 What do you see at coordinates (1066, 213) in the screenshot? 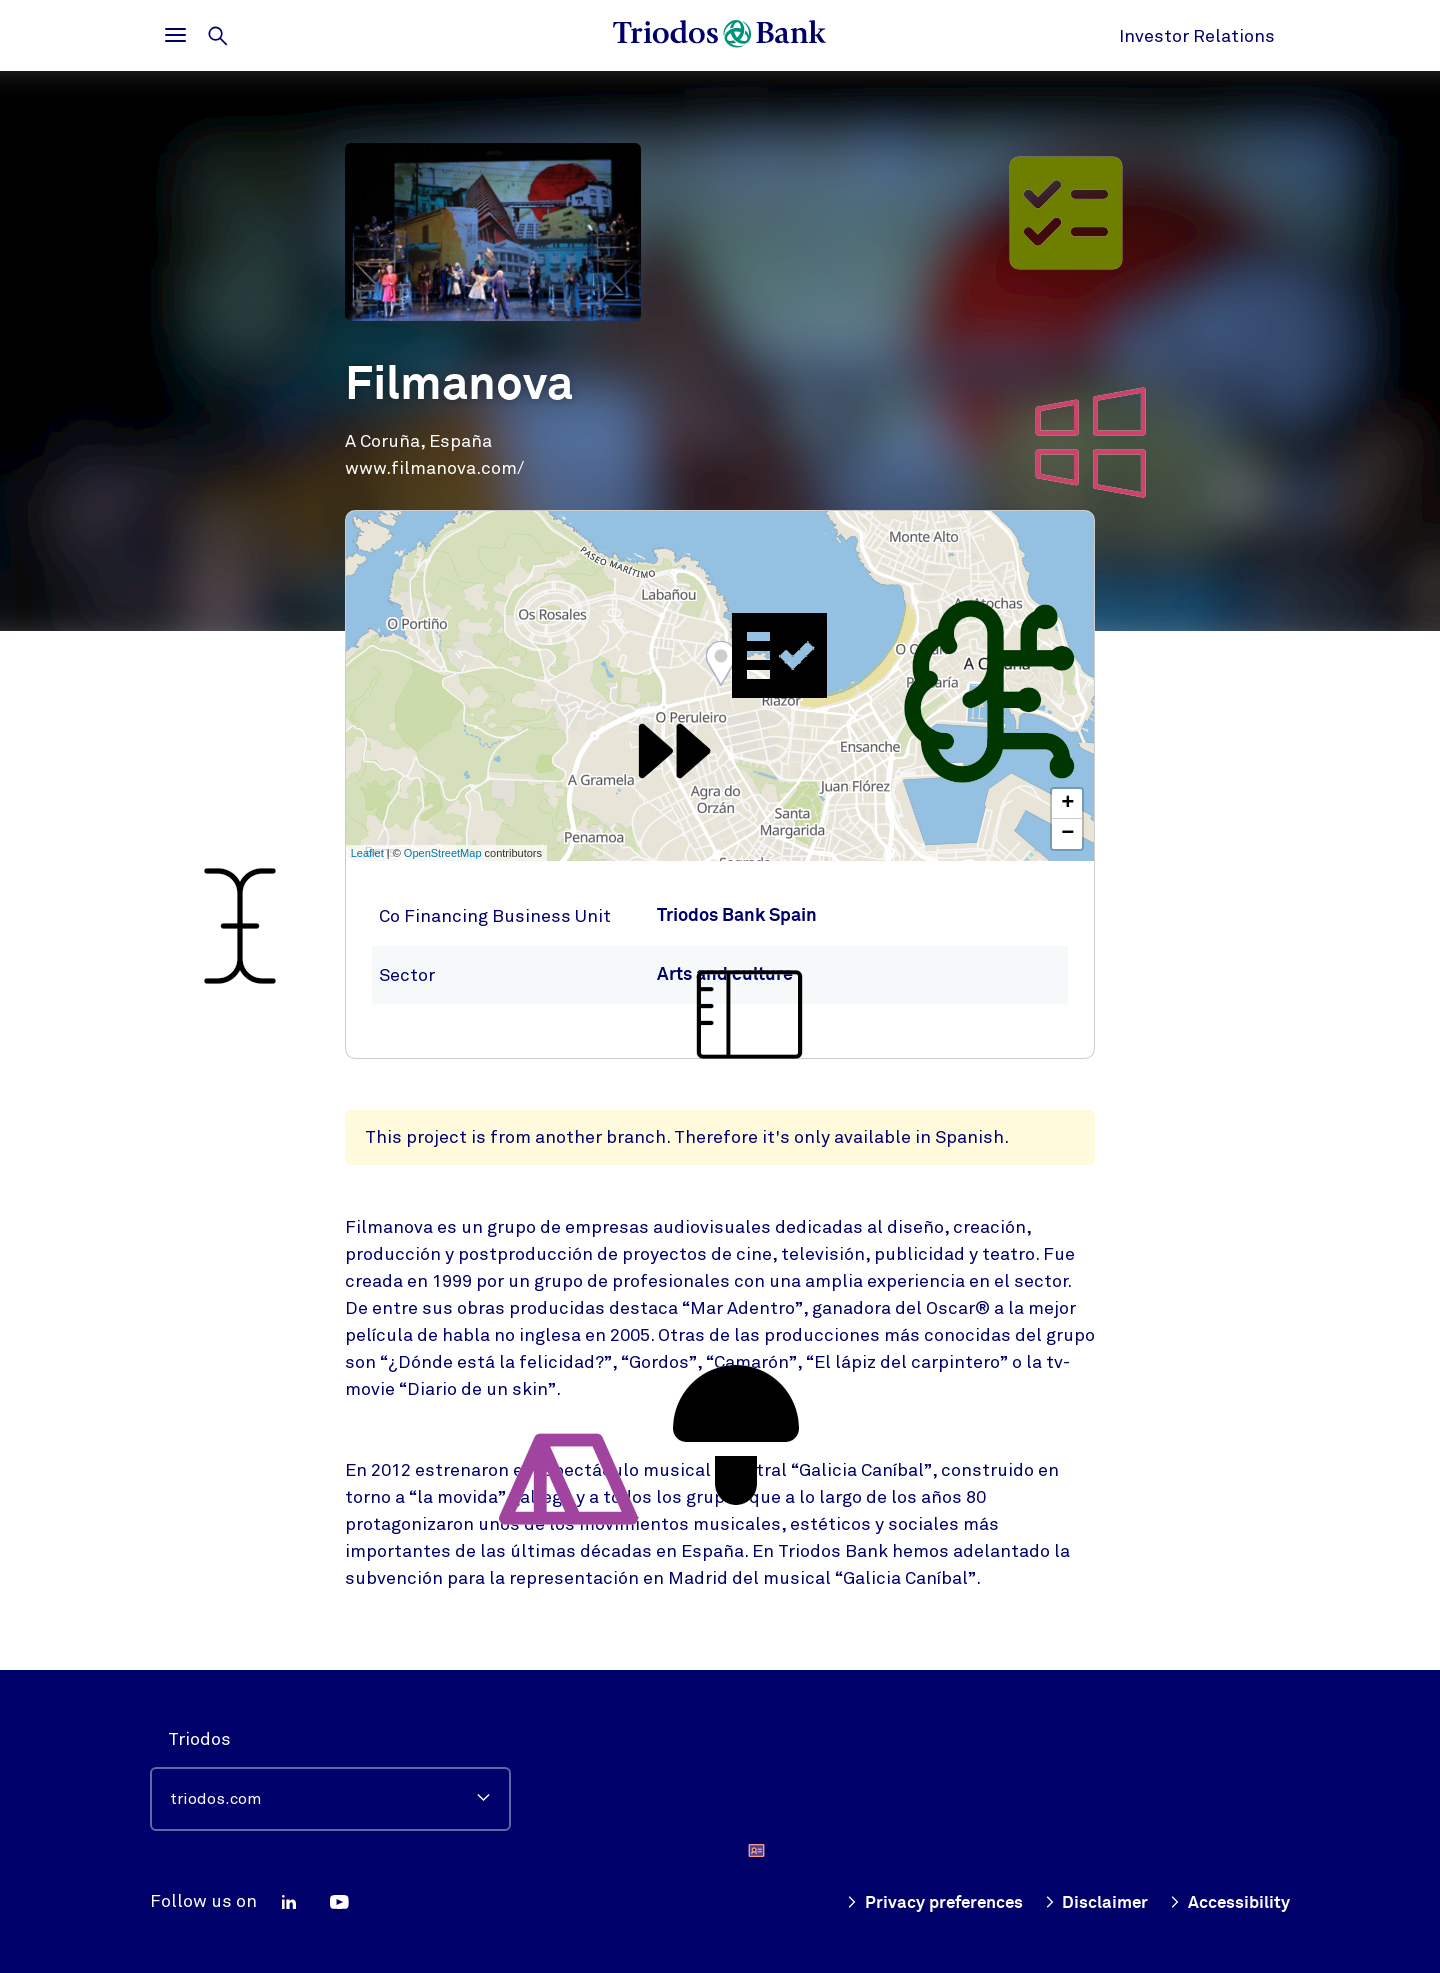
I see `view completed tasks or checklist` at bounding box center [1066, 213].